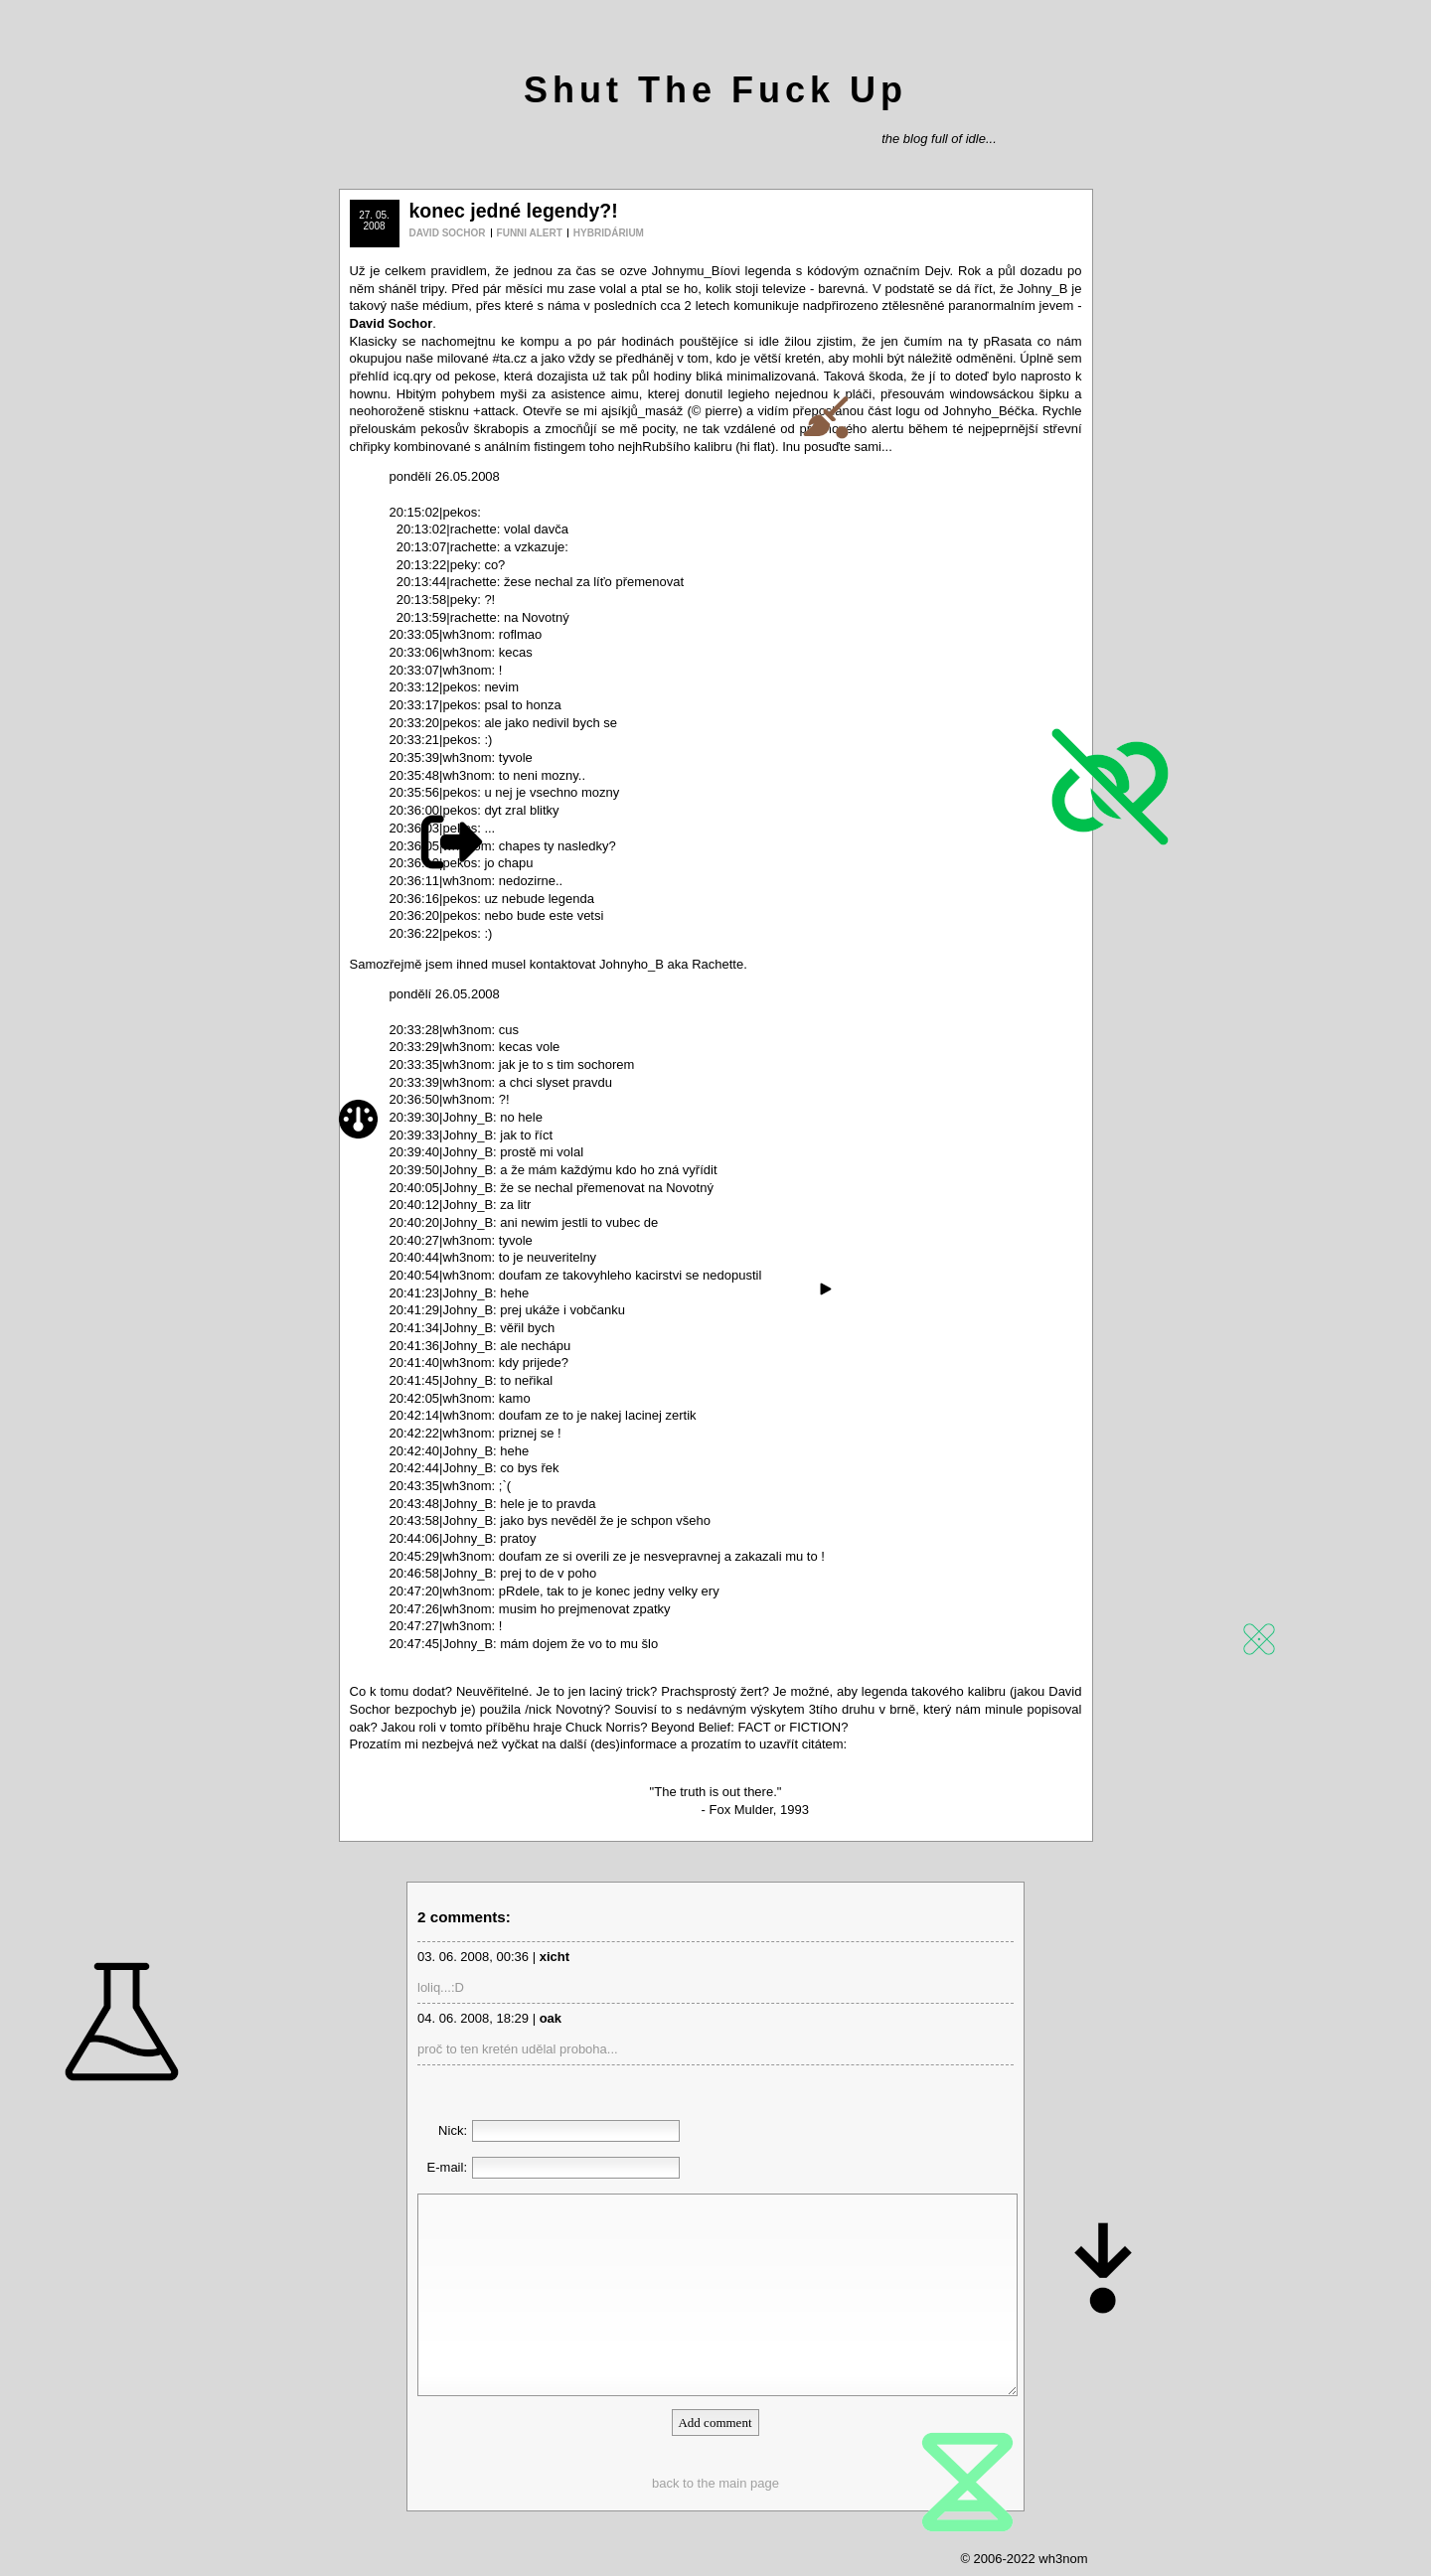  What do you see at coordinates (1259, 1639) in the screenshot?
I see `access first aid or medical help resources` at bounding box center [1259, 1639].